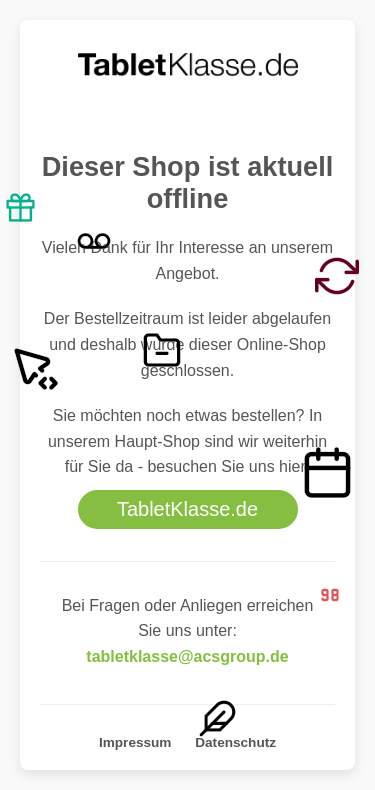  I want to click on access voicemail messages, so click(94, 241).